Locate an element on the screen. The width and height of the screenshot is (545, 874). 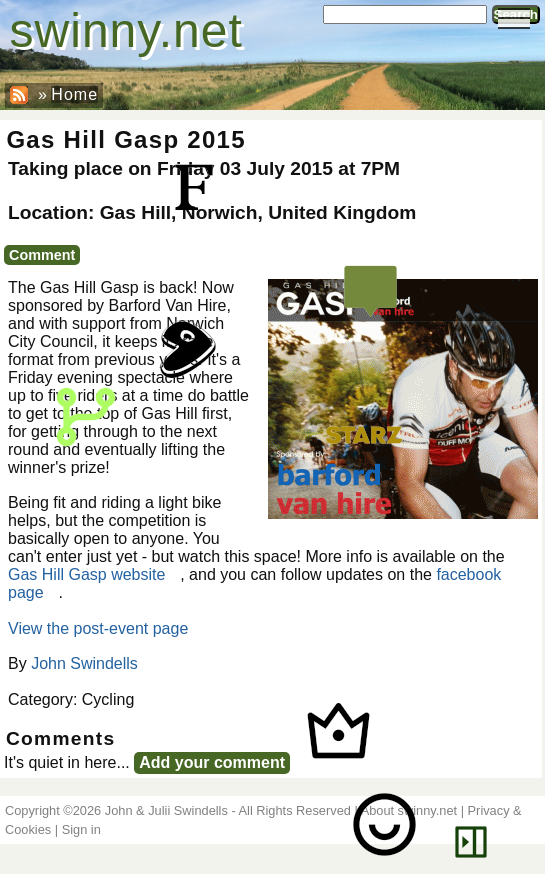
indicates VIP or premium membership status is located at coordinates (338, 732).